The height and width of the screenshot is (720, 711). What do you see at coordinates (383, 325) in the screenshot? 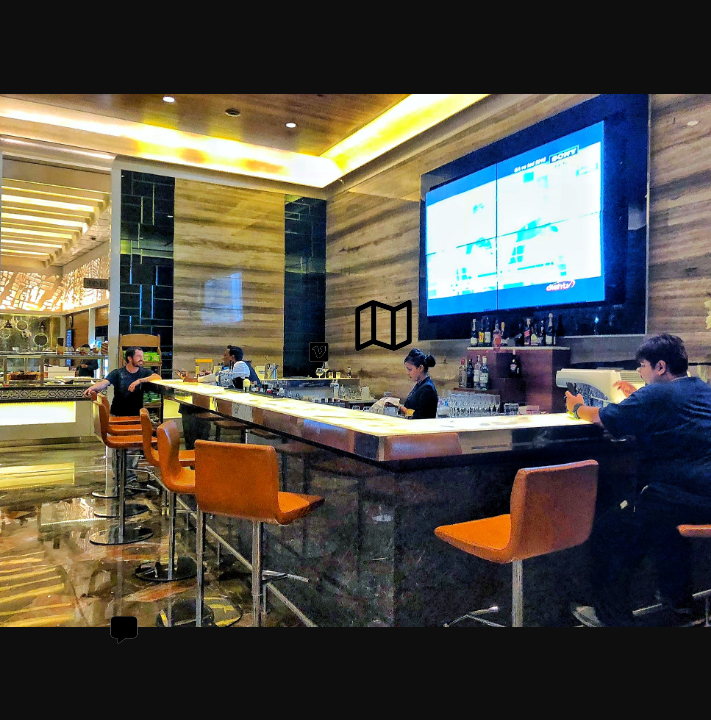
I see `view map or navigation` at bounding box center [383, 325].